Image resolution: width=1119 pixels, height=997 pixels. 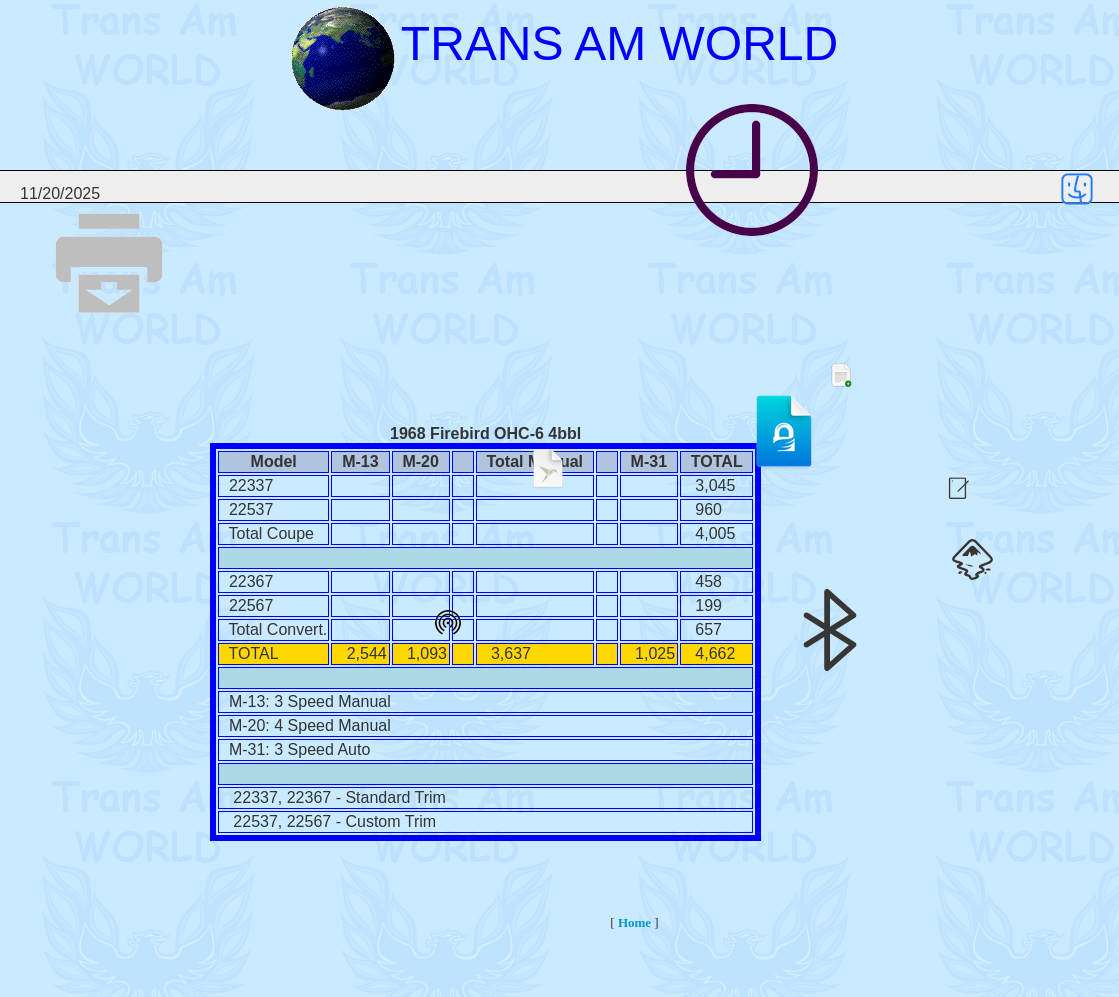 What do you see at coordinates (109, 267) in the screenshot?
I see `indicates a print job is in progress` at bounding box center [109, 267].